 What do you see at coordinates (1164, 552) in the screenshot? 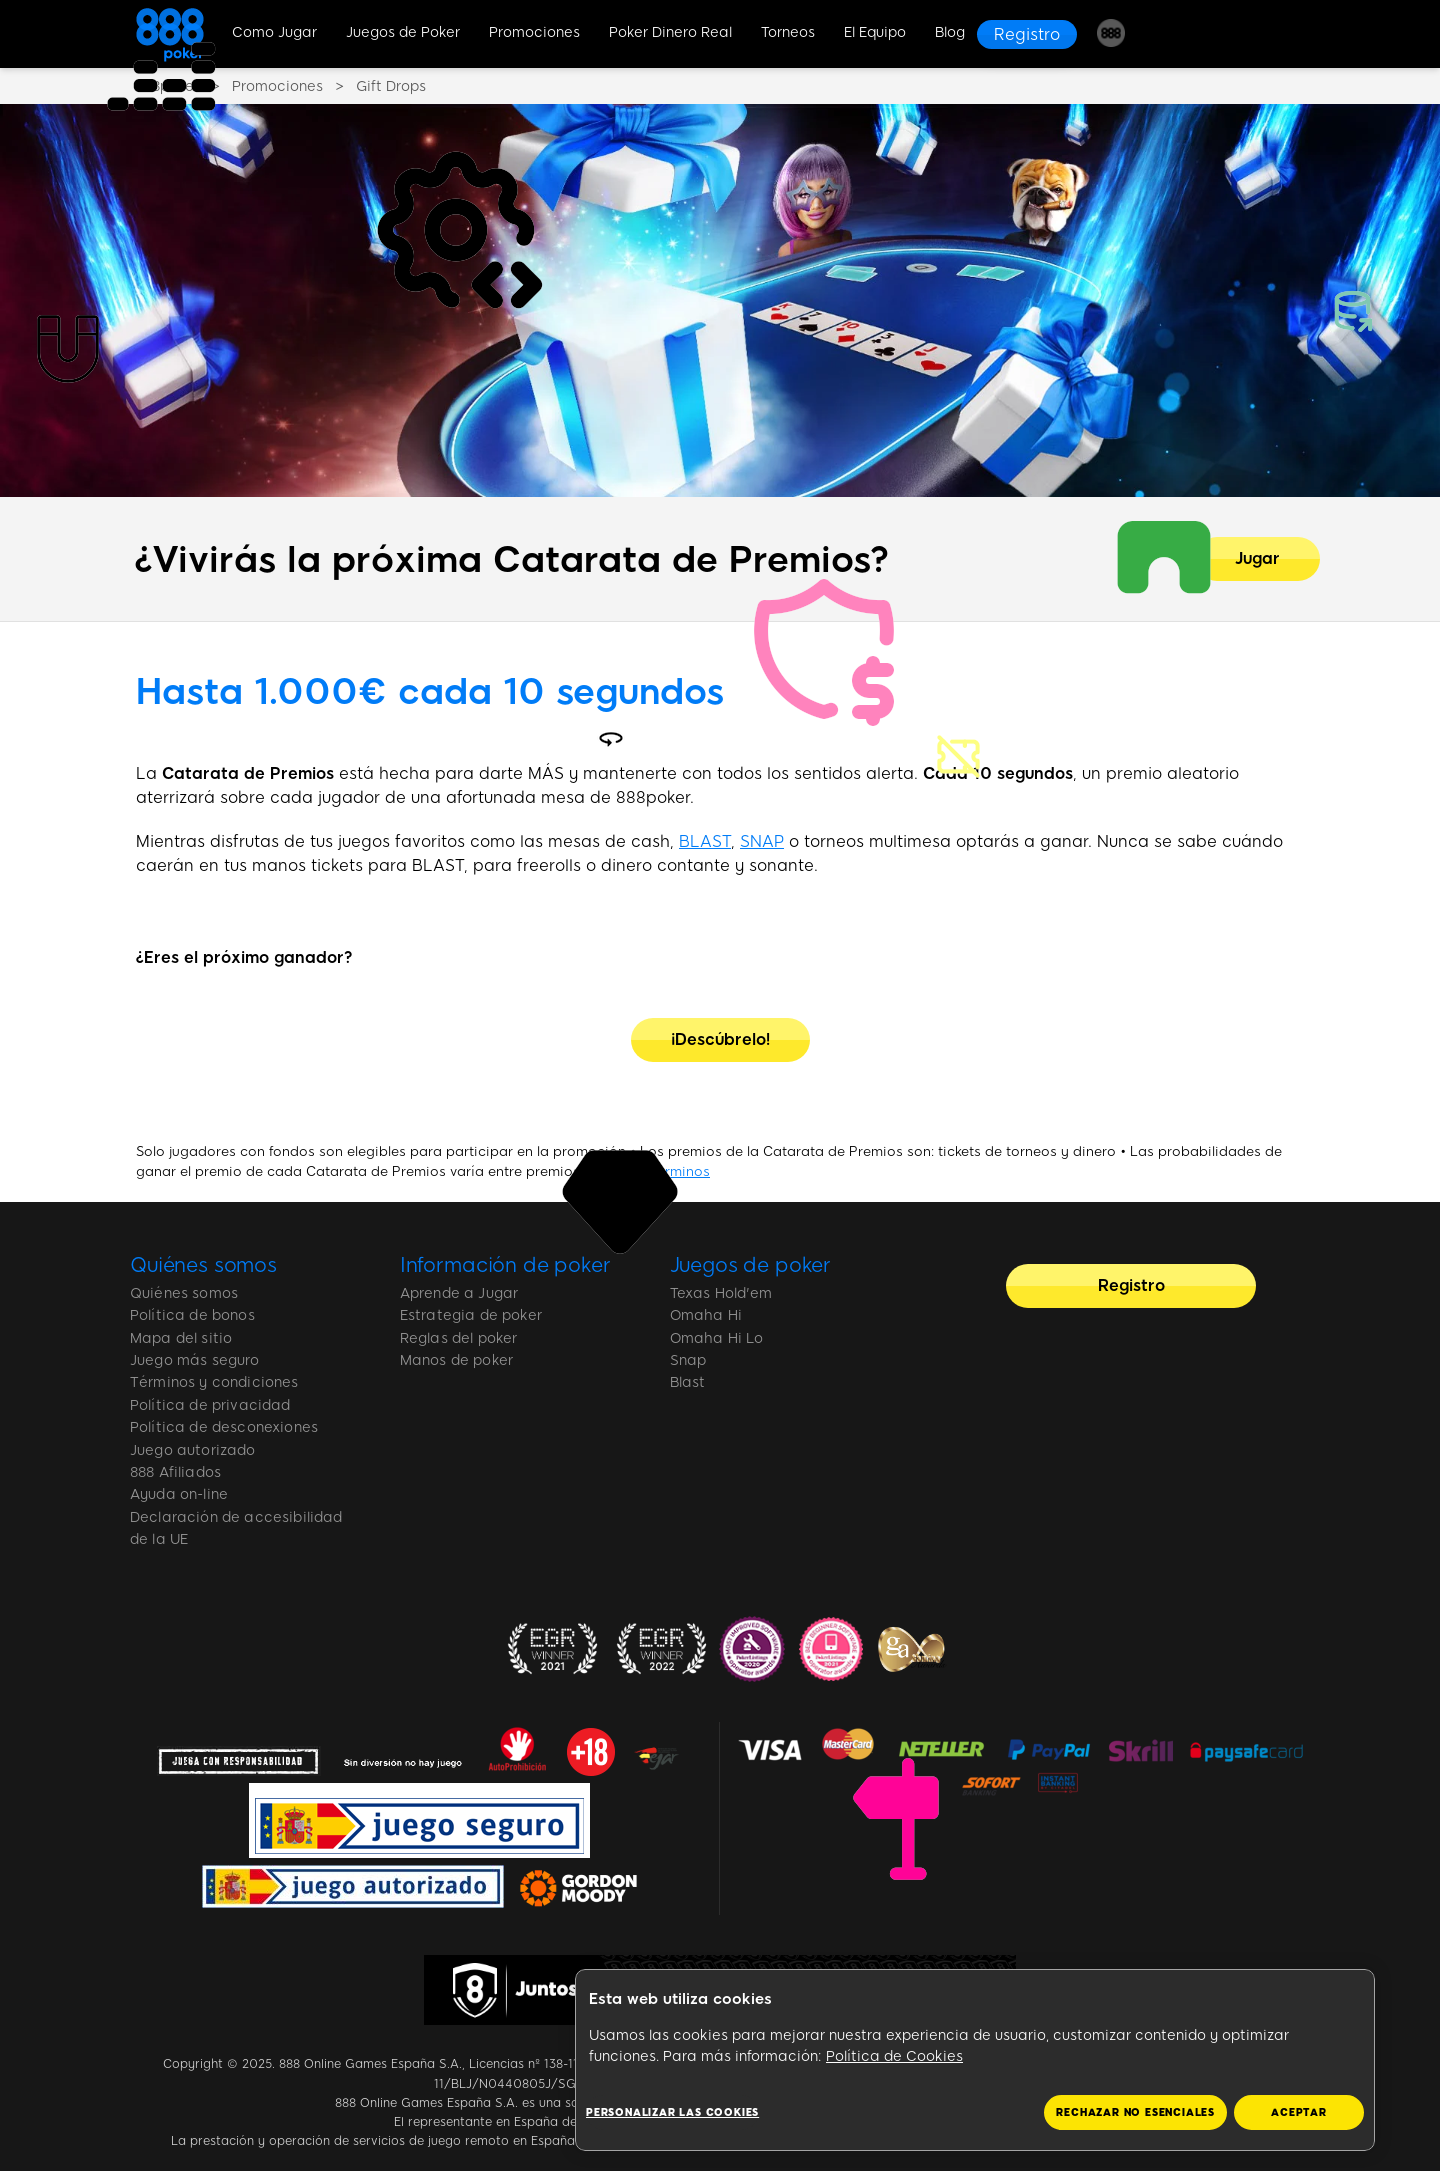
I see `view bridge or infrastructure information` at bounding box center [1164, 552].